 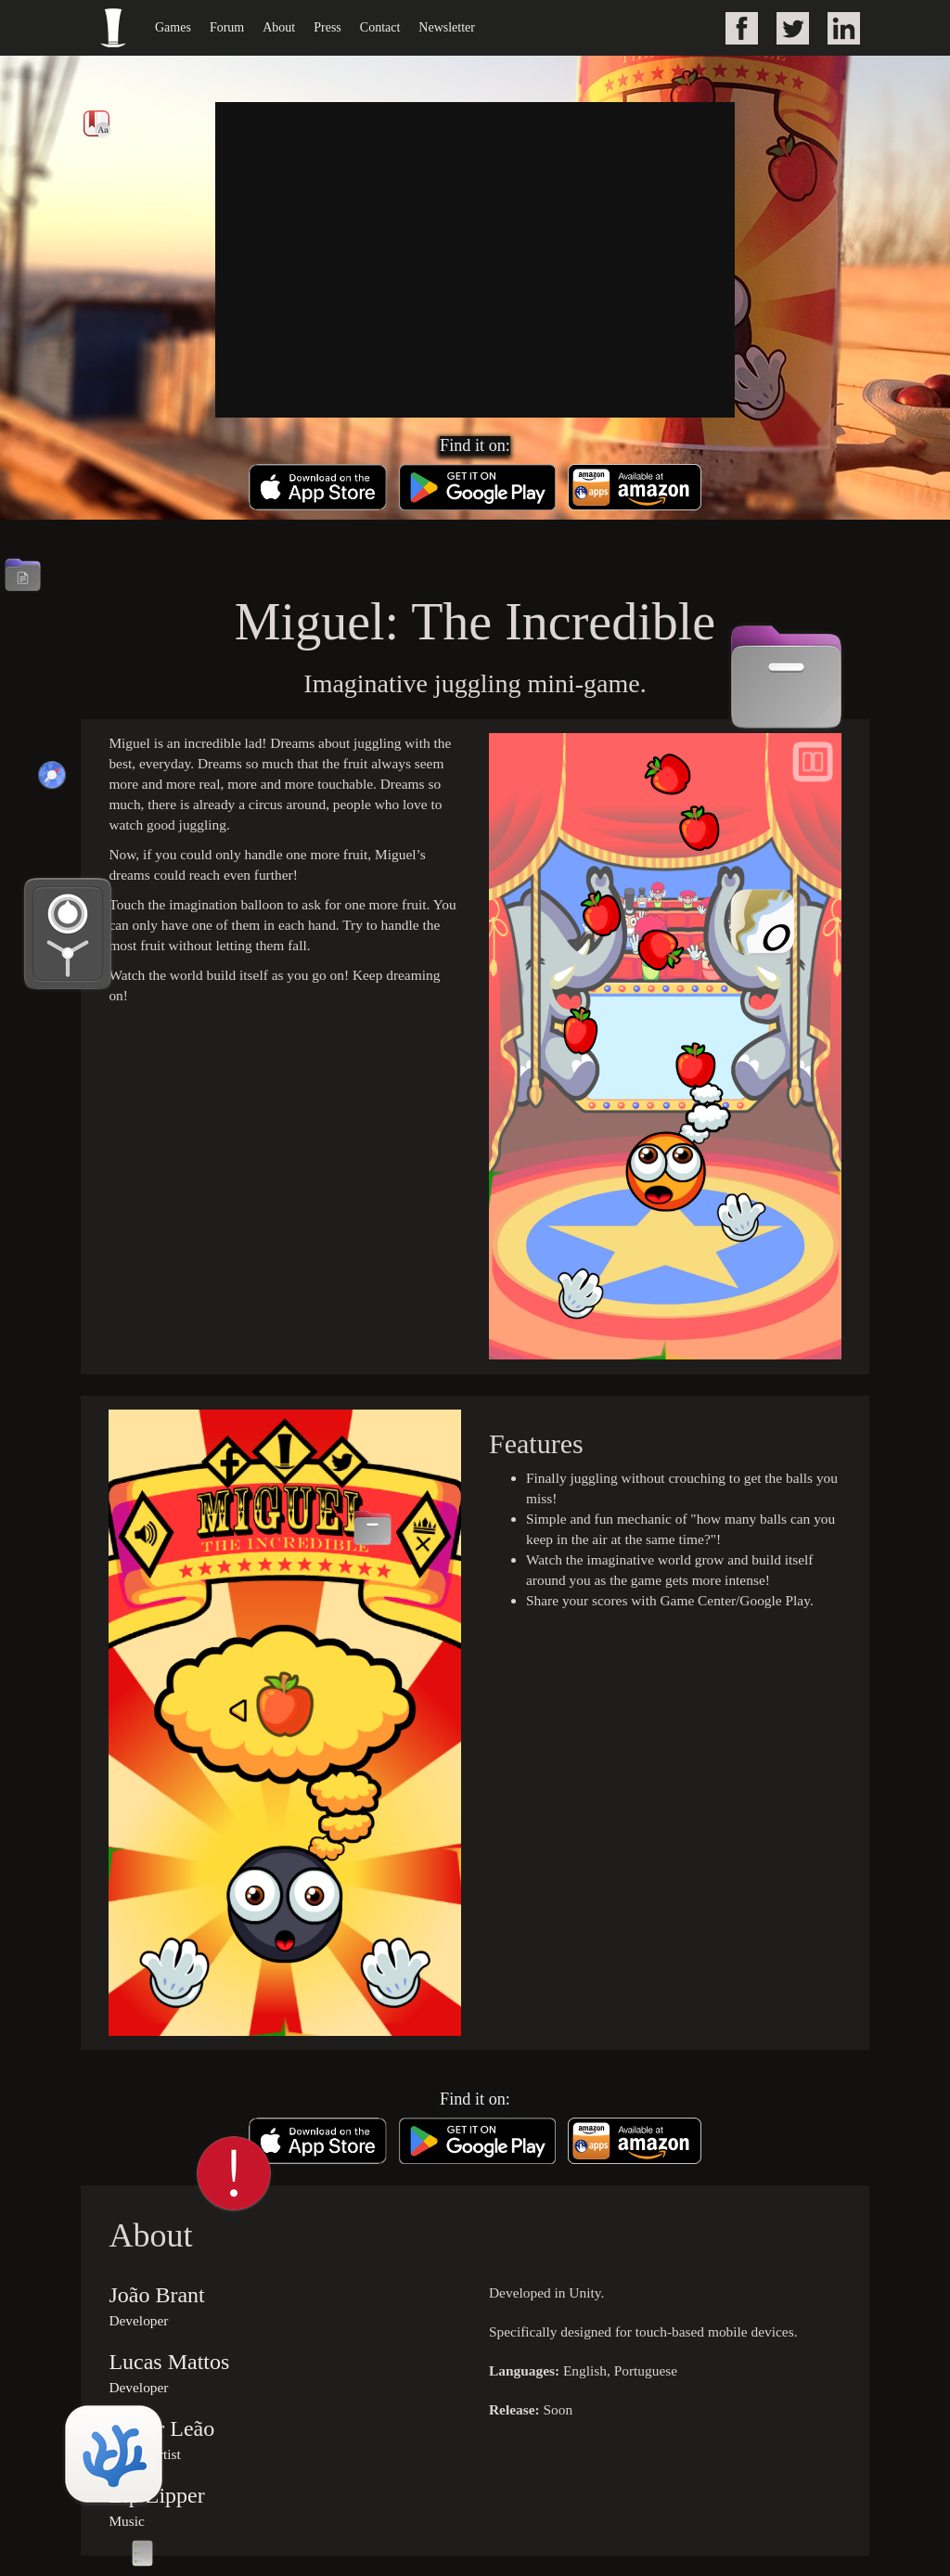 What do you see at coordinates (234, 2173) in the screenshot?
I see `indicates a critical warning or error state` at bounding box center [234, 2173].